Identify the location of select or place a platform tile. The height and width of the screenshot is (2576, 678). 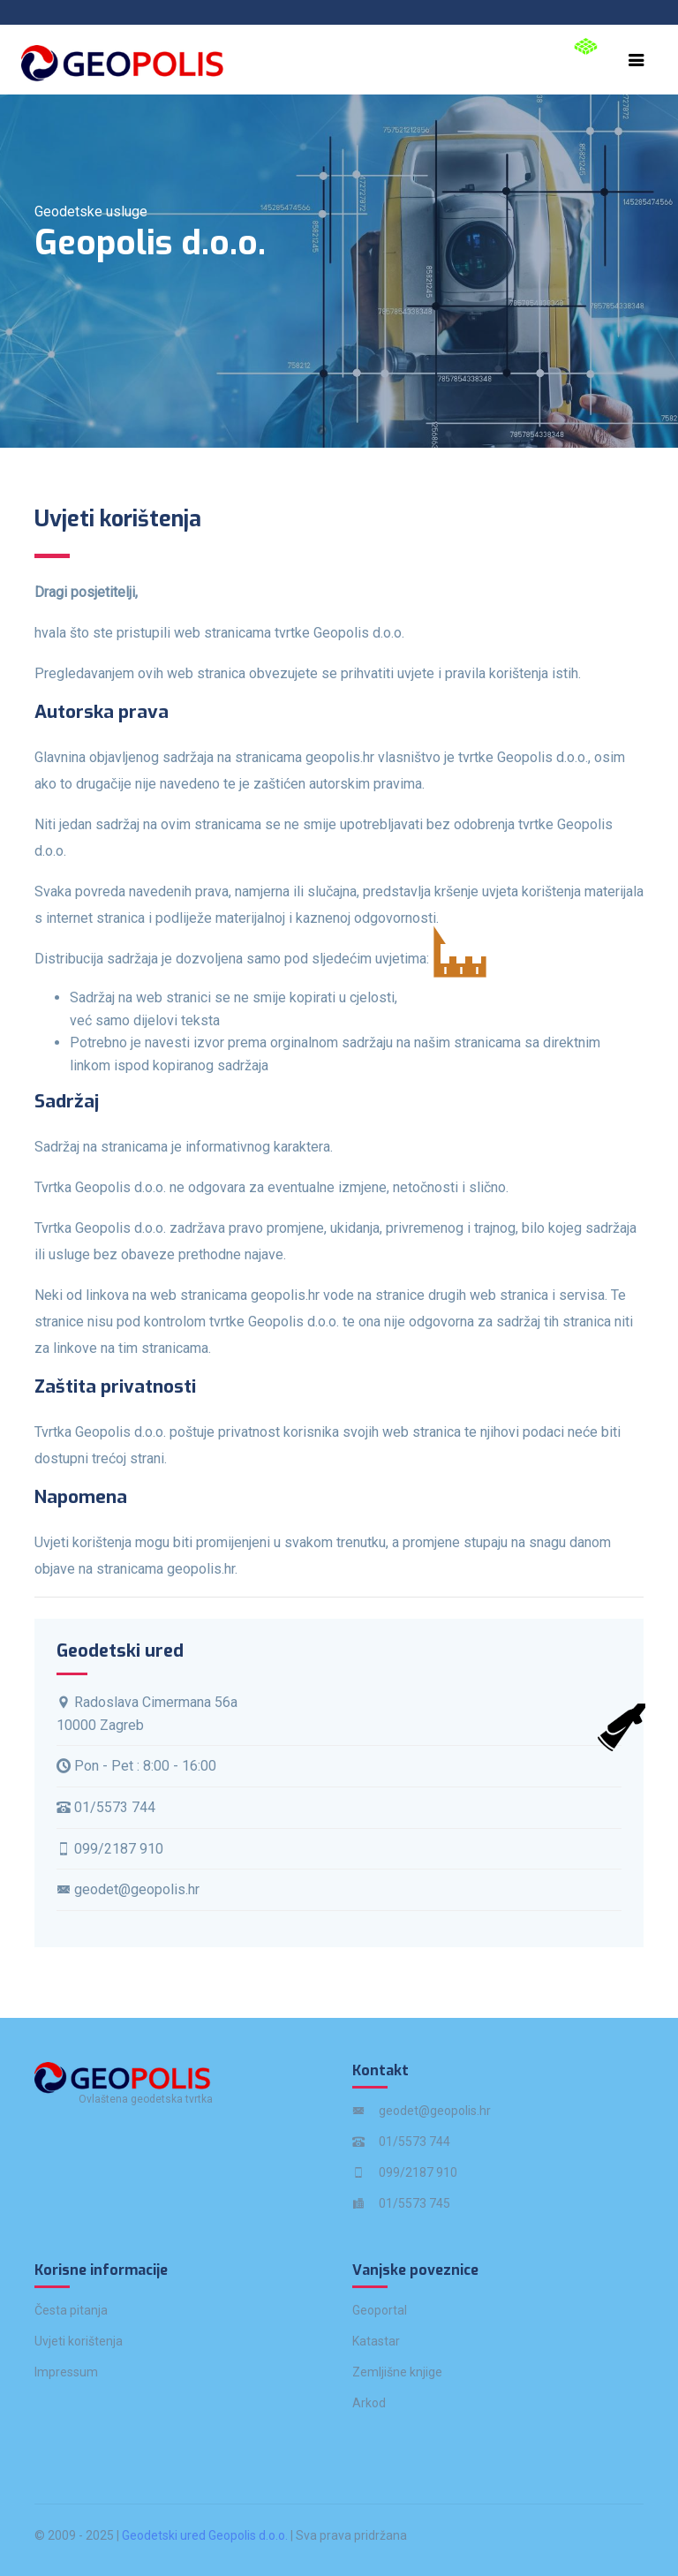
(585, 46).